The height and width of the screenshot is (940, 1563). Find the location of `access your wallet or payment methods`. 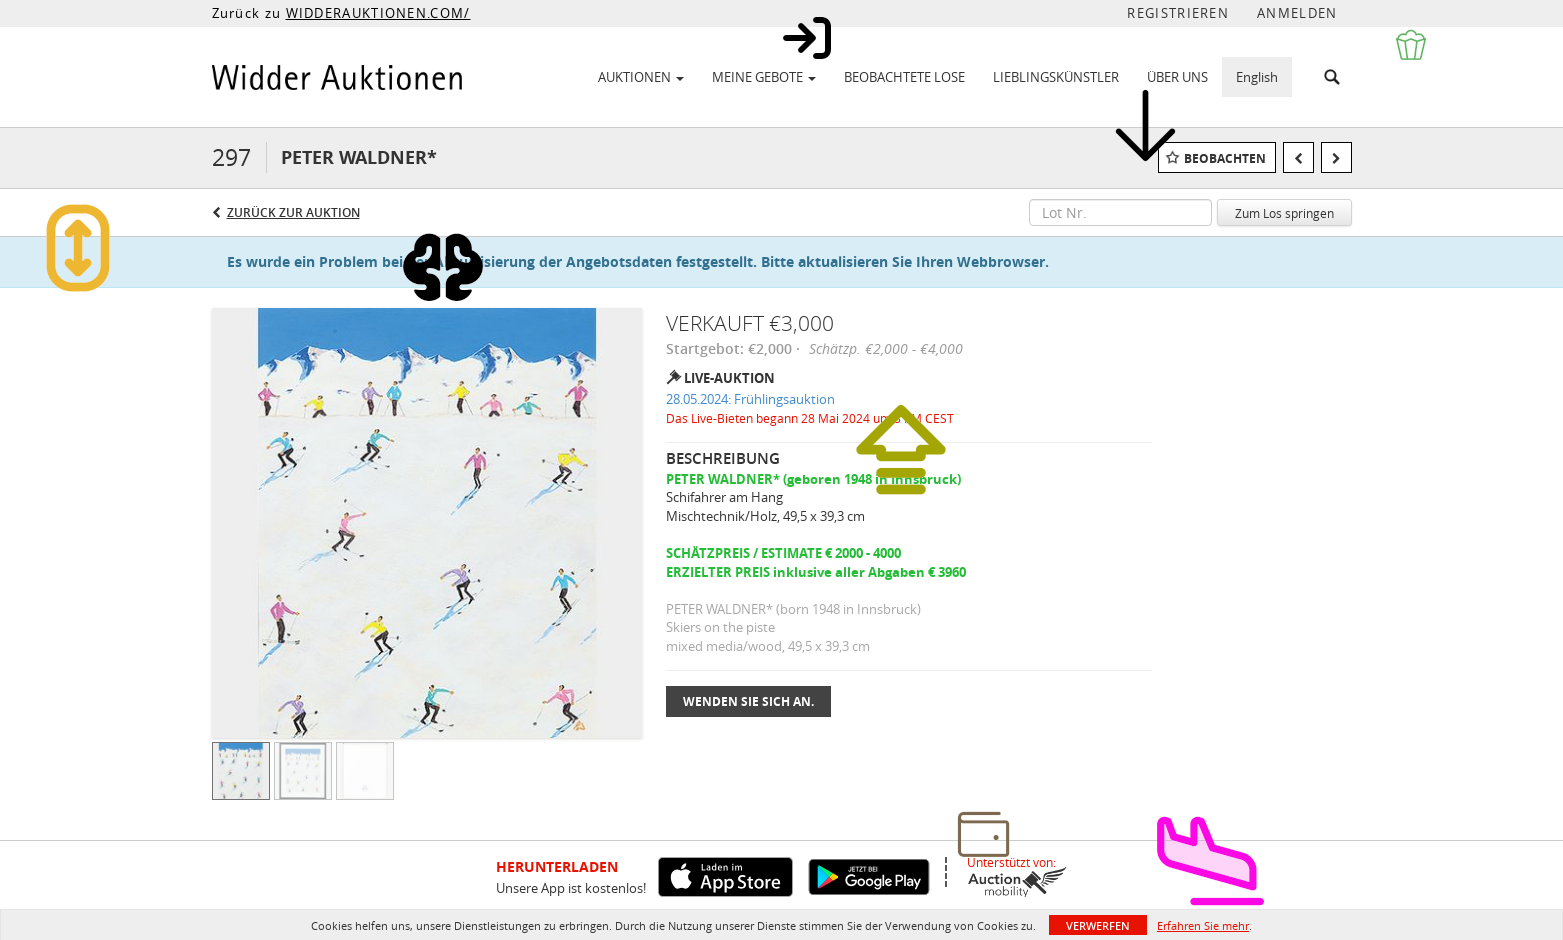

access your wallet or payment methods is located at coordinates (982, 836).